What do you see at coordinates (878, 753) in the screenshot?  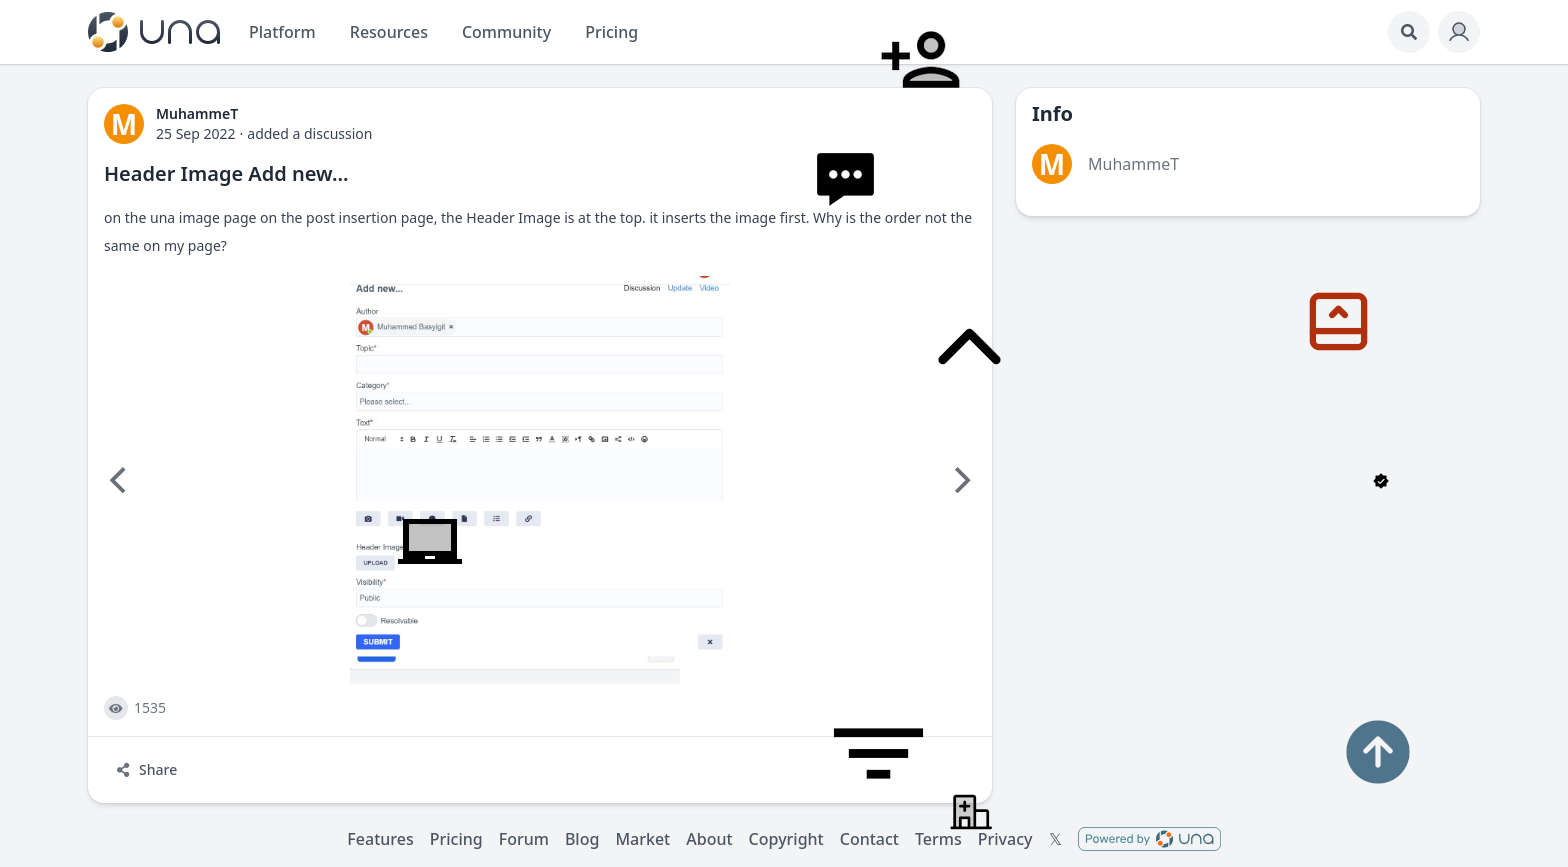 I see `filter list or search results` at bounding box center [878, 753].